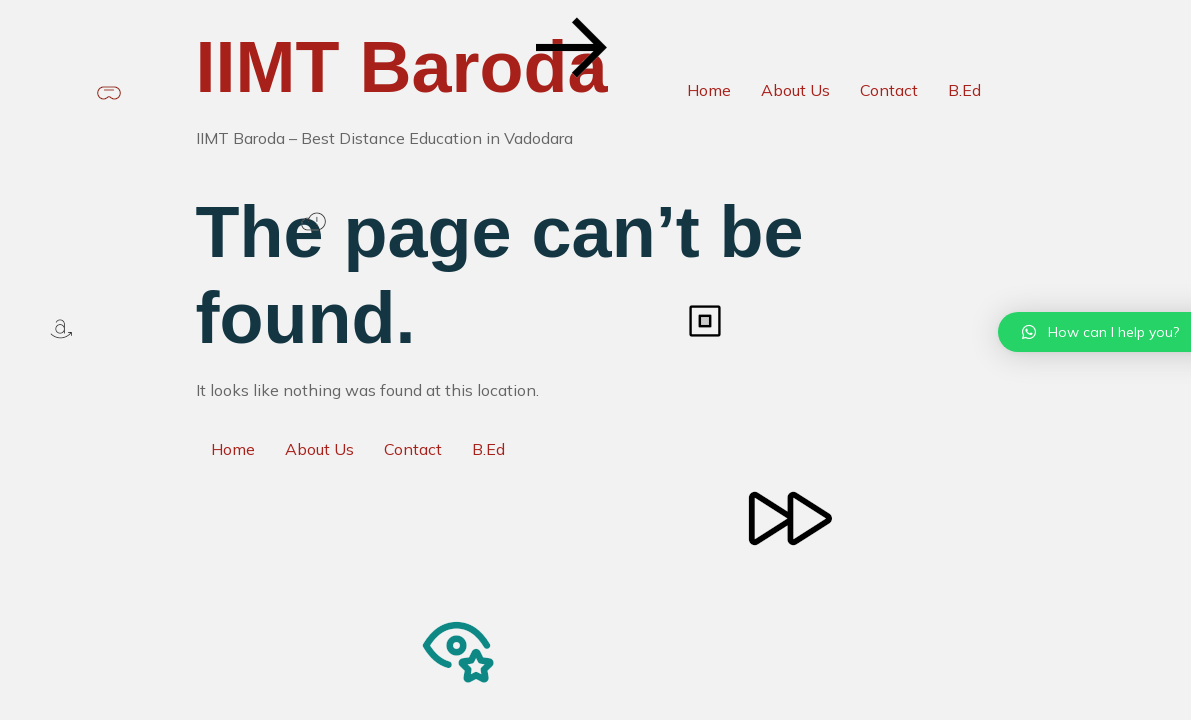 This screenshot has width=1191, height=720. I want to click on cloud storage warning or alert, so click(313, 221).